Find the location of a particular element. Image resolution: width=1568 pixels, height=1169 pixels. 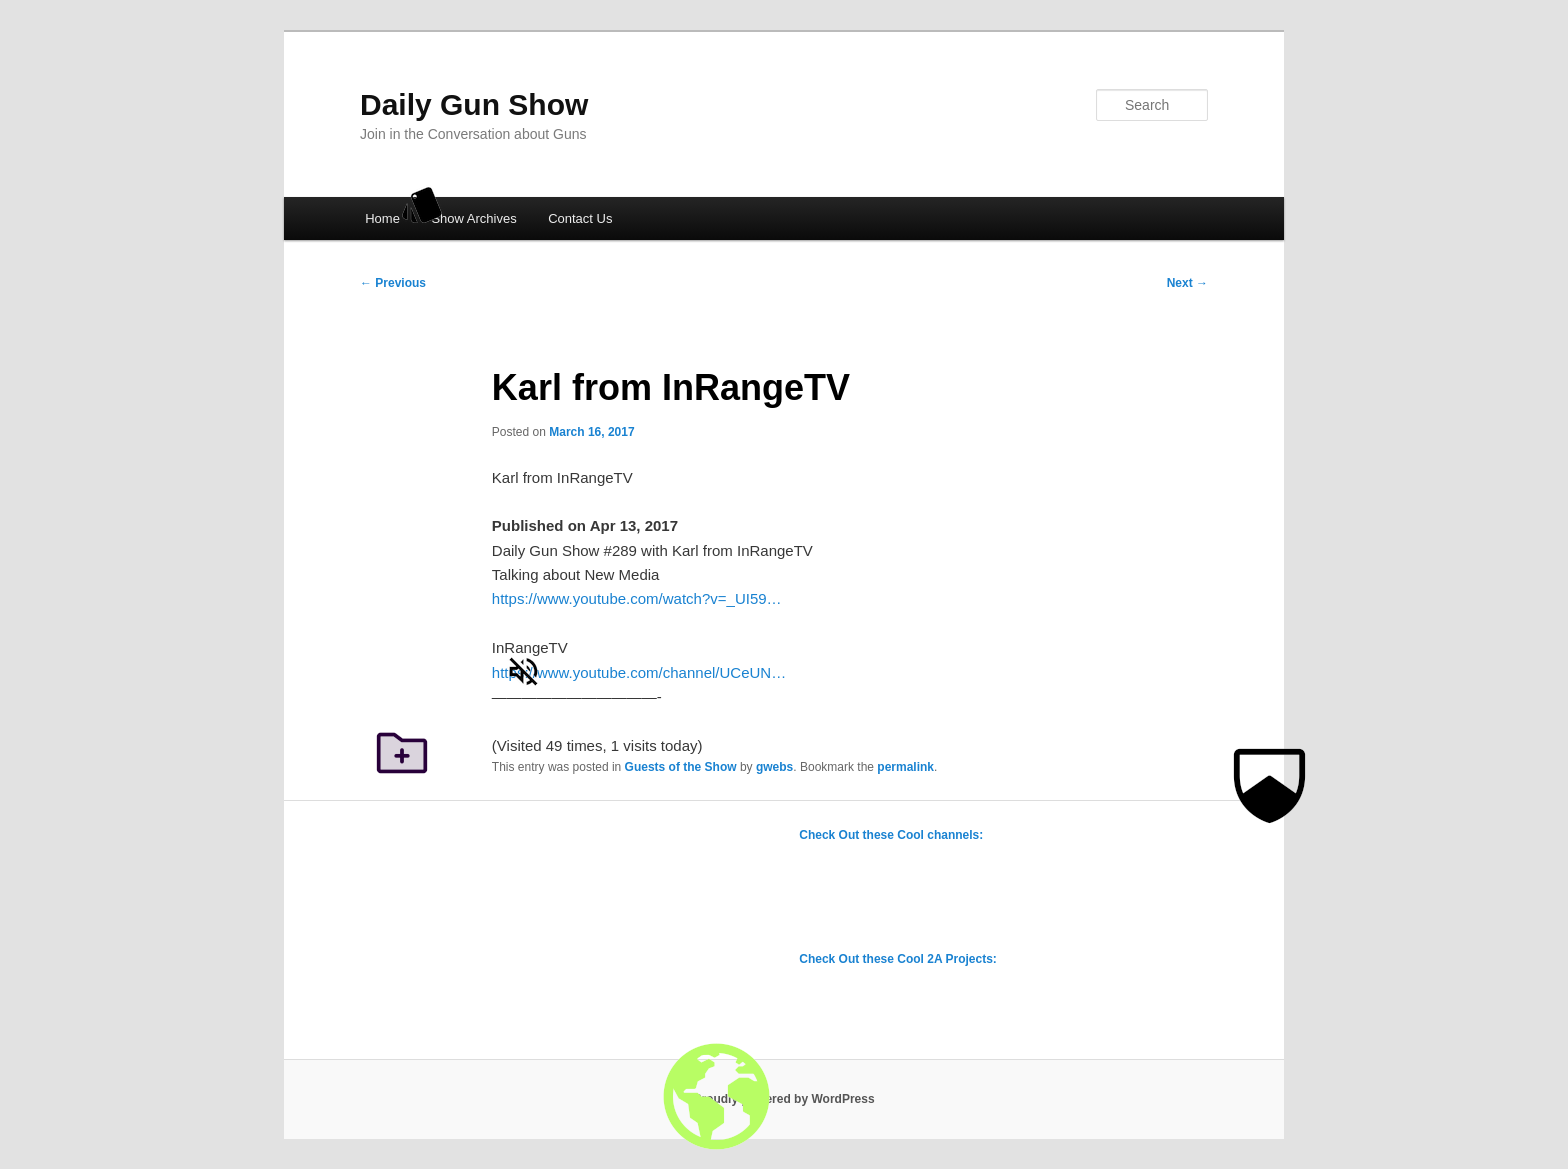

access security or protection settings is located at coordinates (1269, 781).